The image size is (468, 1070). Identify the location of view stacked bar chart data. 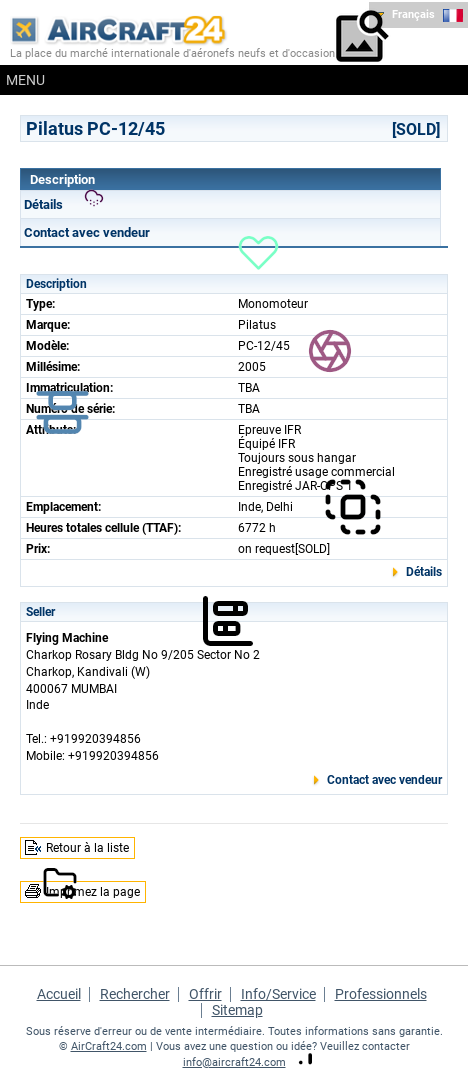
(228, 621).